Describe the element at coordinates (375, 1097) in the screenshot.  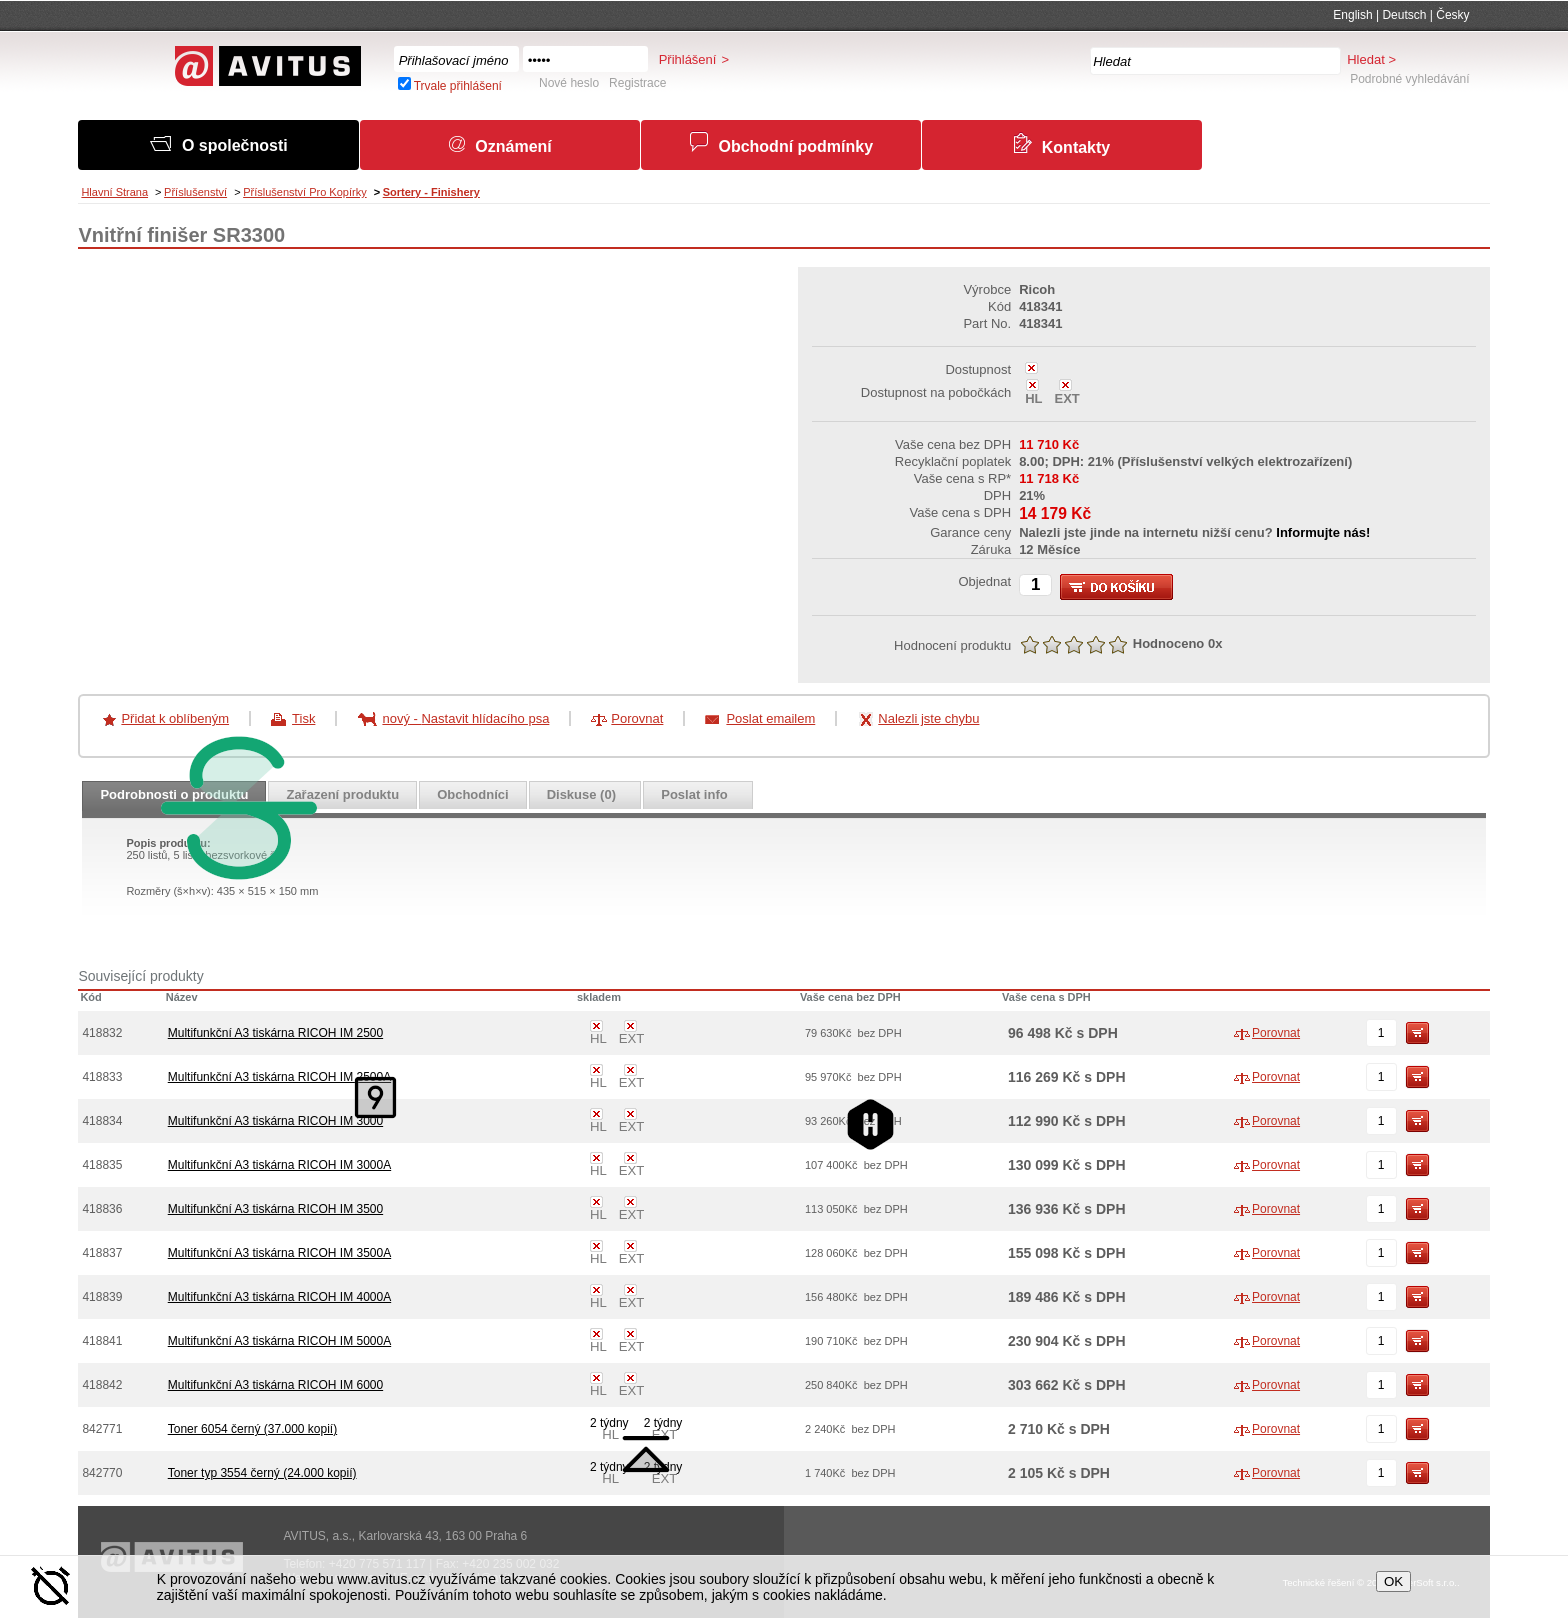
I see `select number nine from a keypad` at that location.